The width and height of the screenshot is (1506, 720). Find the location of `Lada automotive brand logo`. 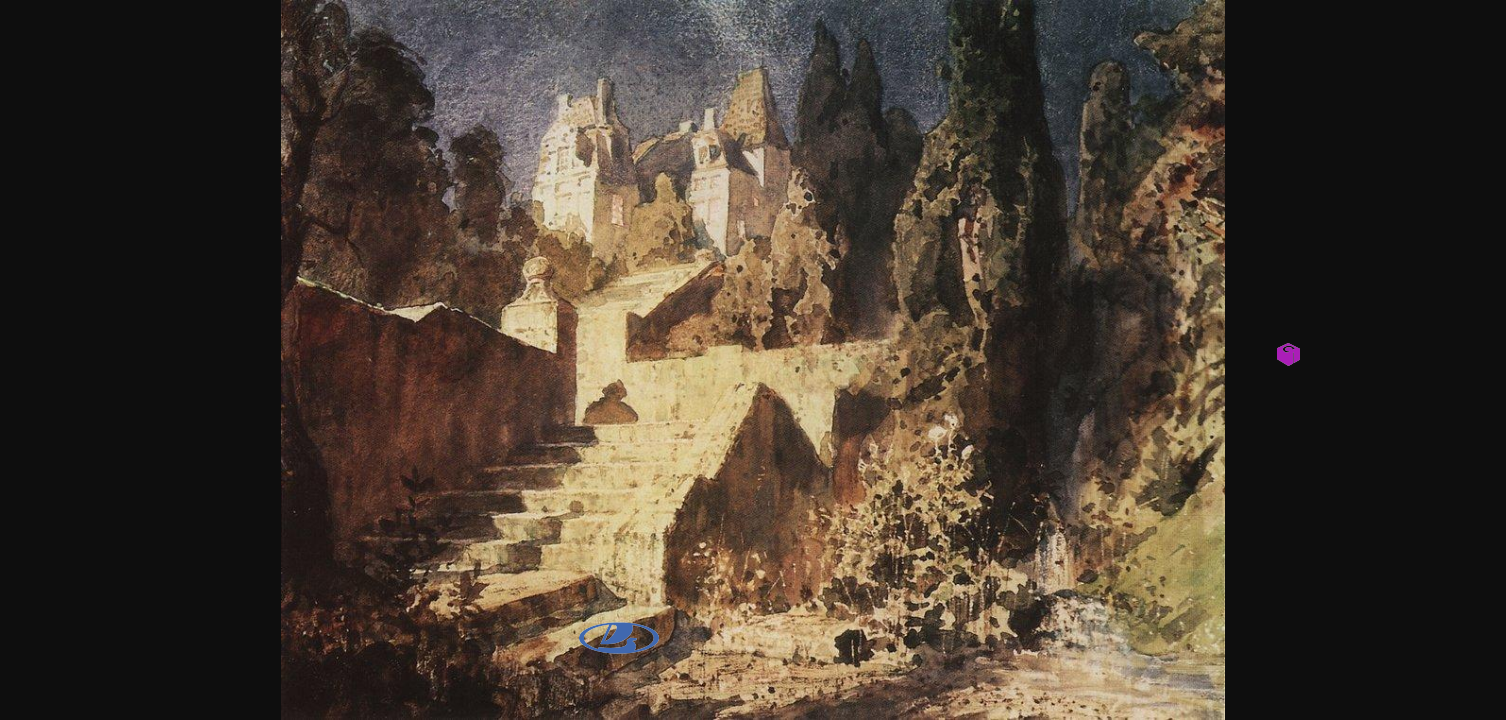

Lada automotive brand logo is located at coordinates (619, 638).